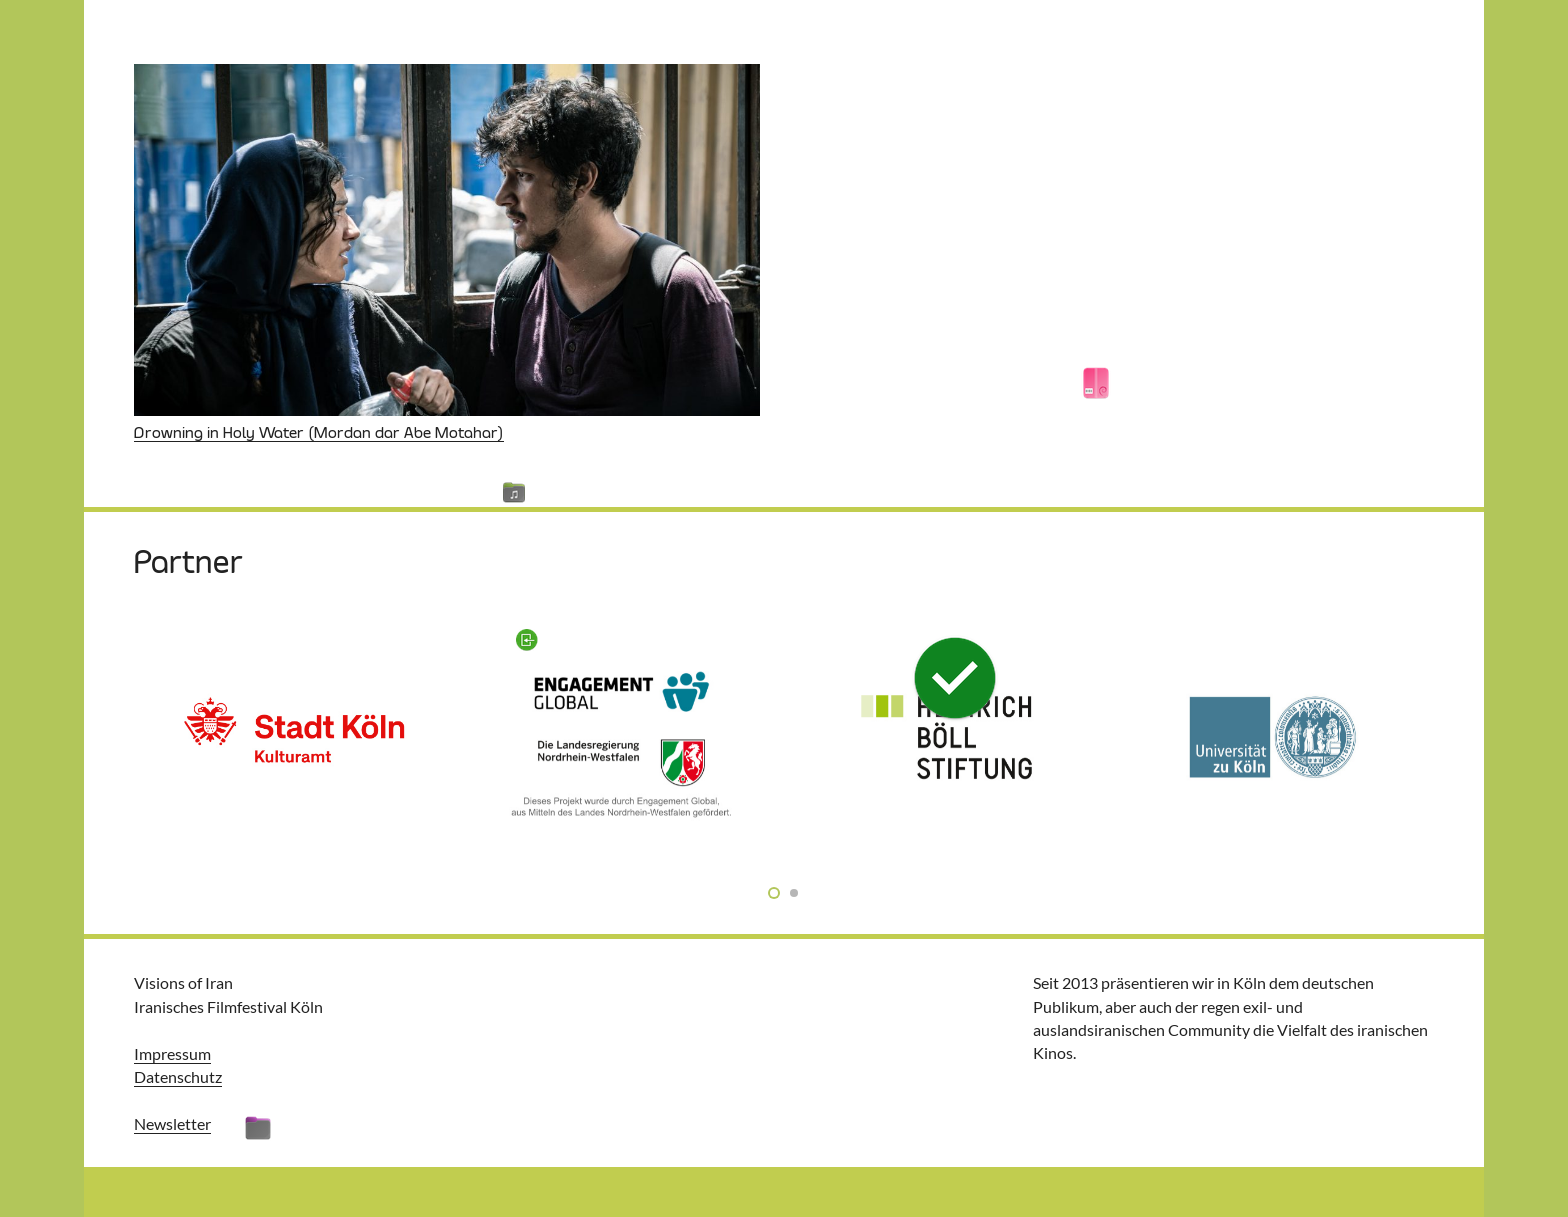 The width and height of the screenshot is (1568, 1217). Describe the element at coordinates (514, 492) in the screenshot. I see `open your music folder` at that location.